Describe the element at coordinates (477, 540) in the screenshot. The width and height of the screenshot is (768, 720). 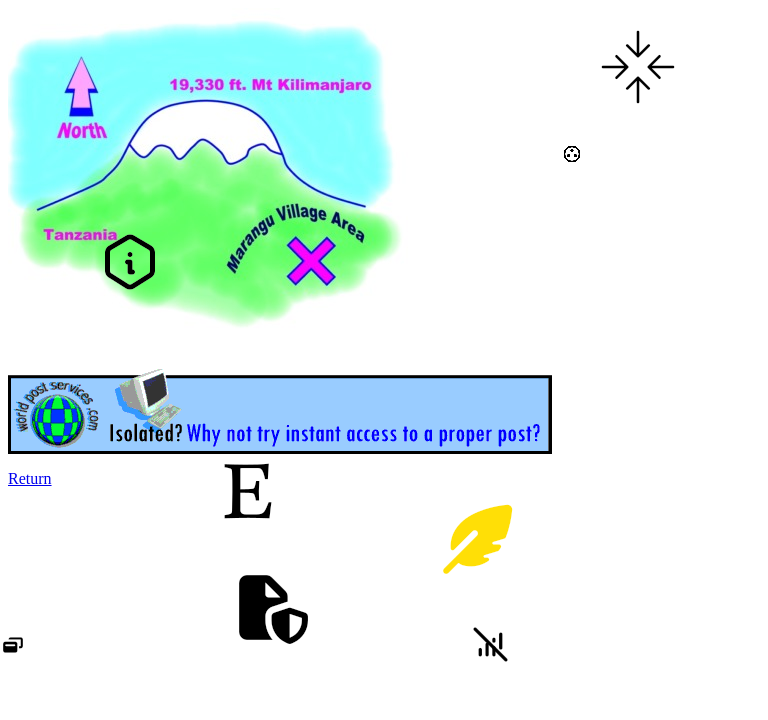
I see `compose a new message or note` at that location.